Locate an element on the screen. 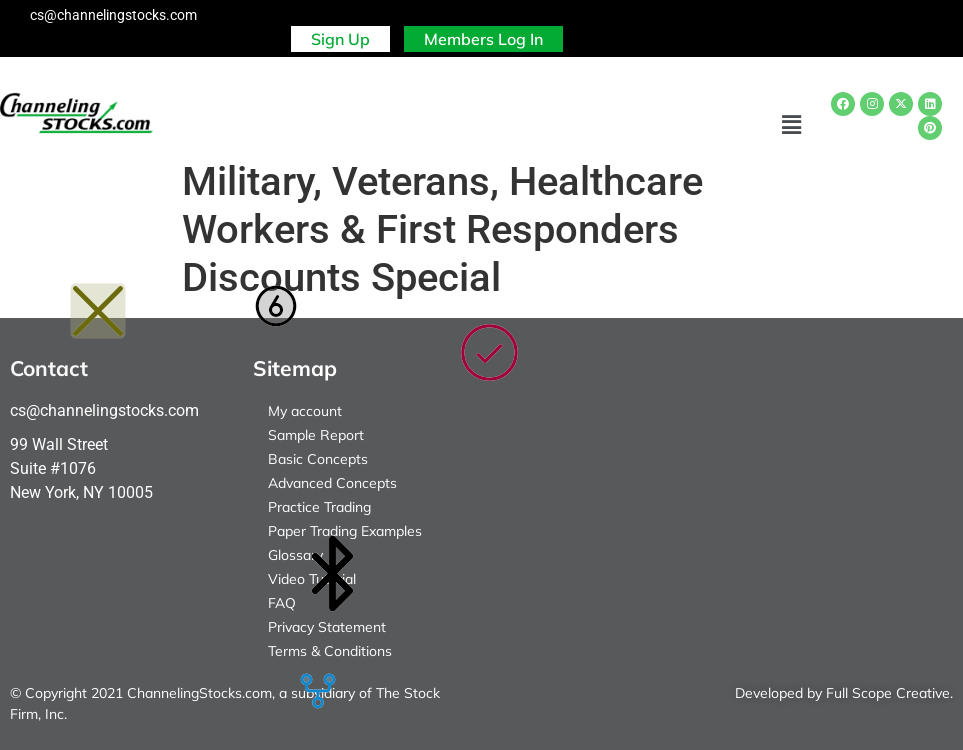 The width and height of the screenshot is (963, 750). create a new branch in version control is located at coordinates (318, 691).